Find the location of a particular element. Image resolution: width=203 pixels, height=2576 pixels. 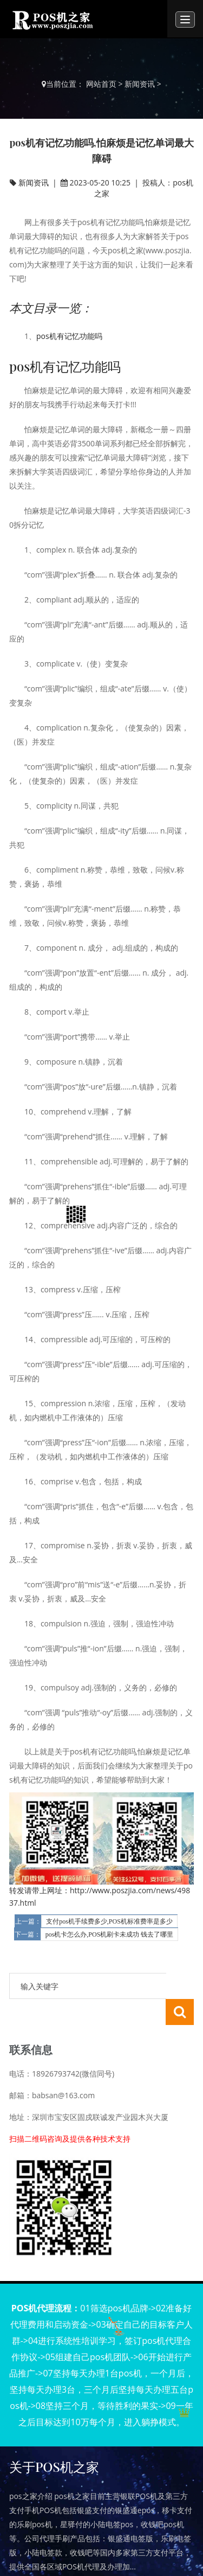

indicates premium or VIP membership status is located at coordinates (184, 2413).